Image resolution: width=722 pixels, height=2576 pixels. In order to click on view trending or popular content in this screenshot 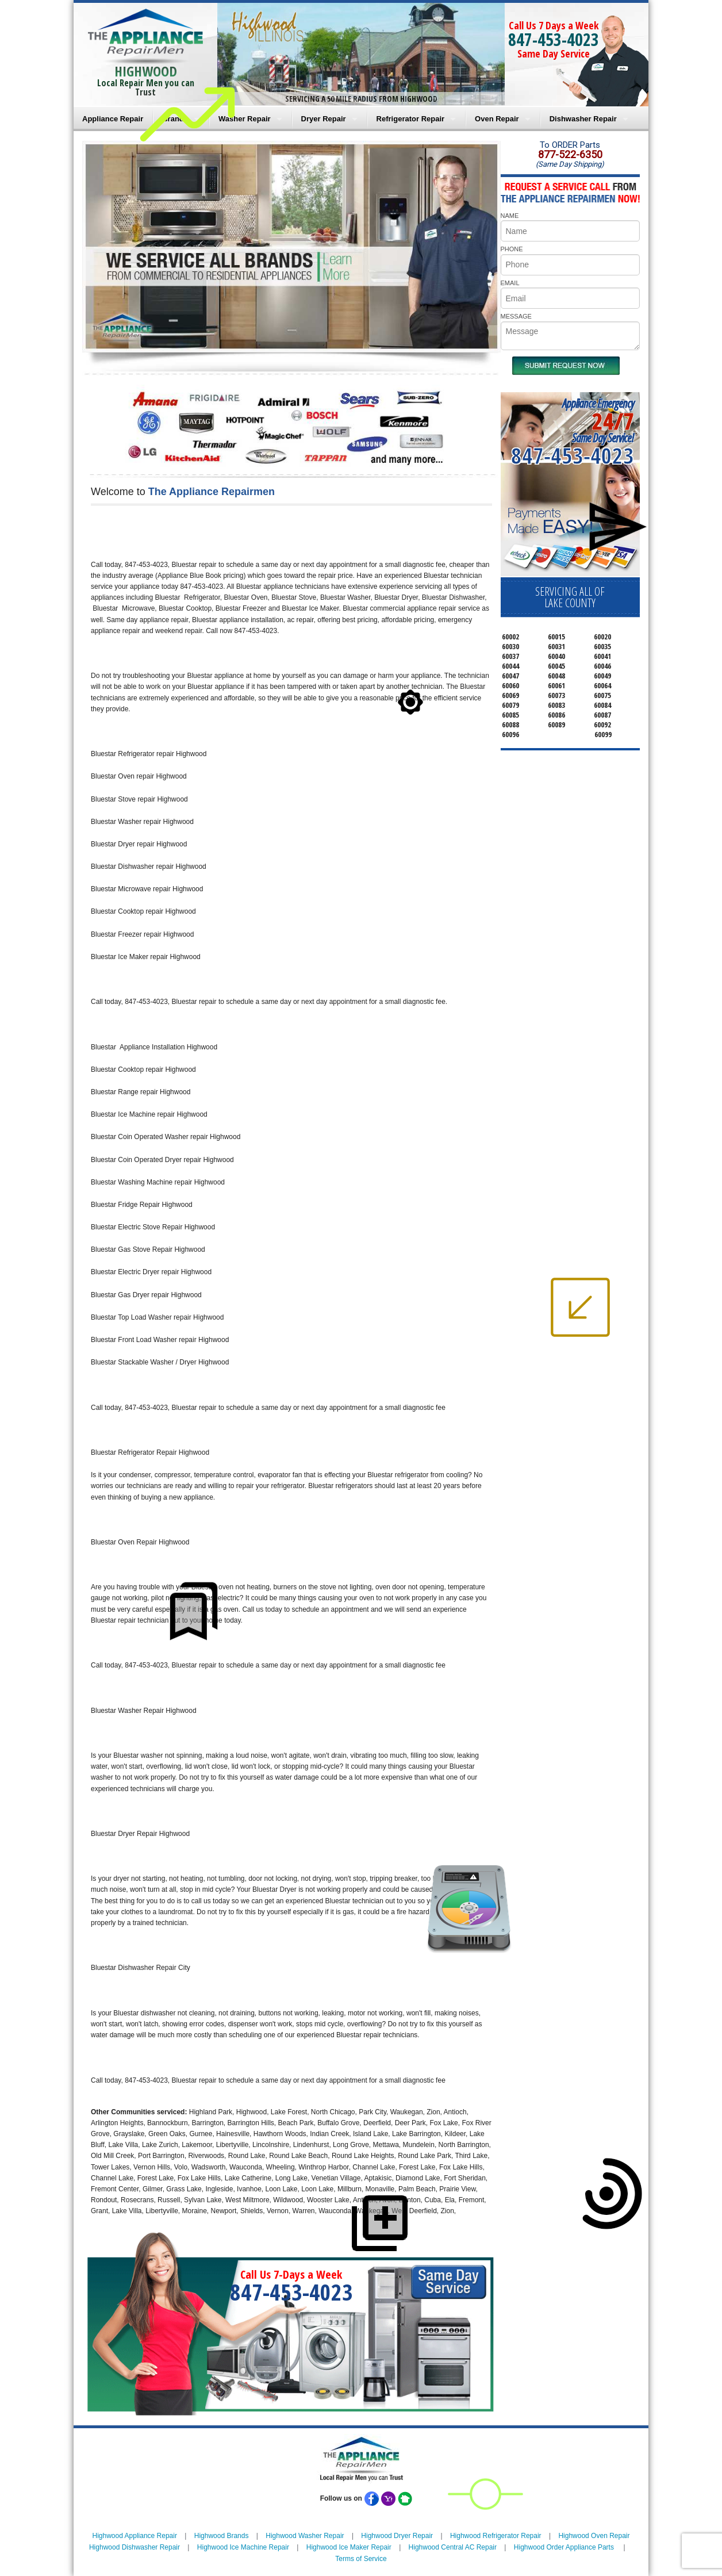, I will do `click(187, 114)`.